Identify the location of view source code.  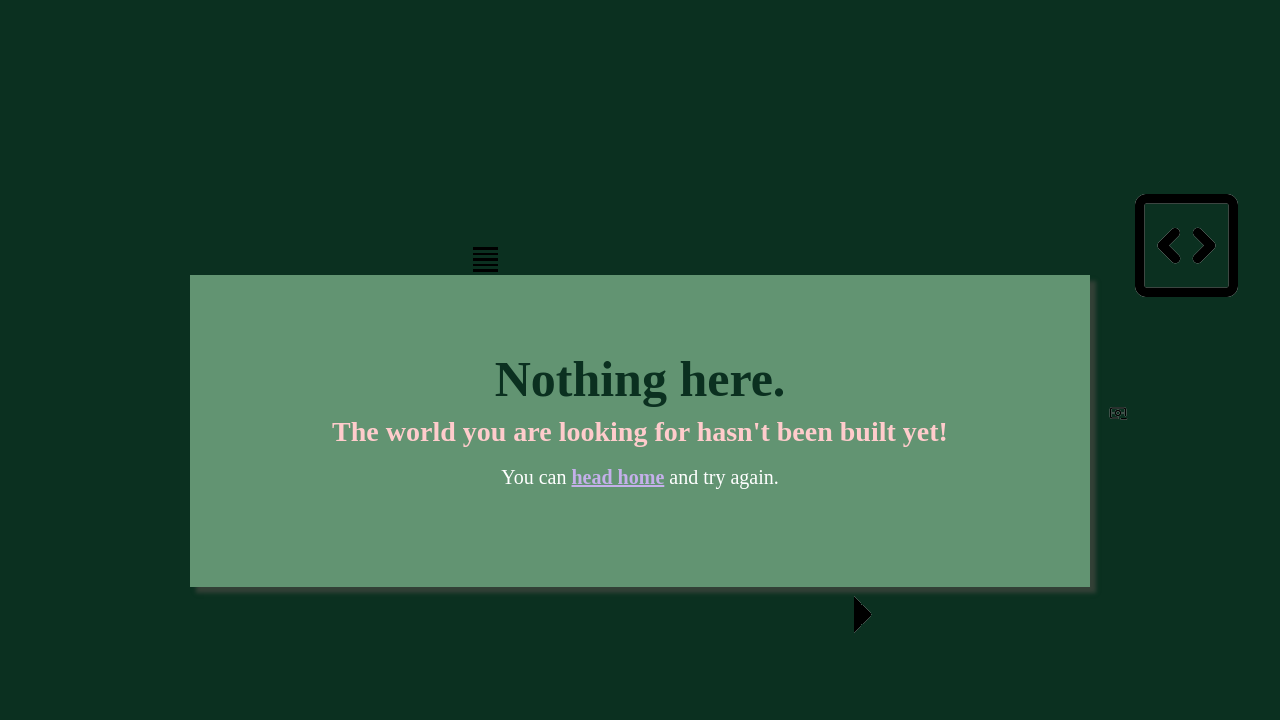
(1186, 245).